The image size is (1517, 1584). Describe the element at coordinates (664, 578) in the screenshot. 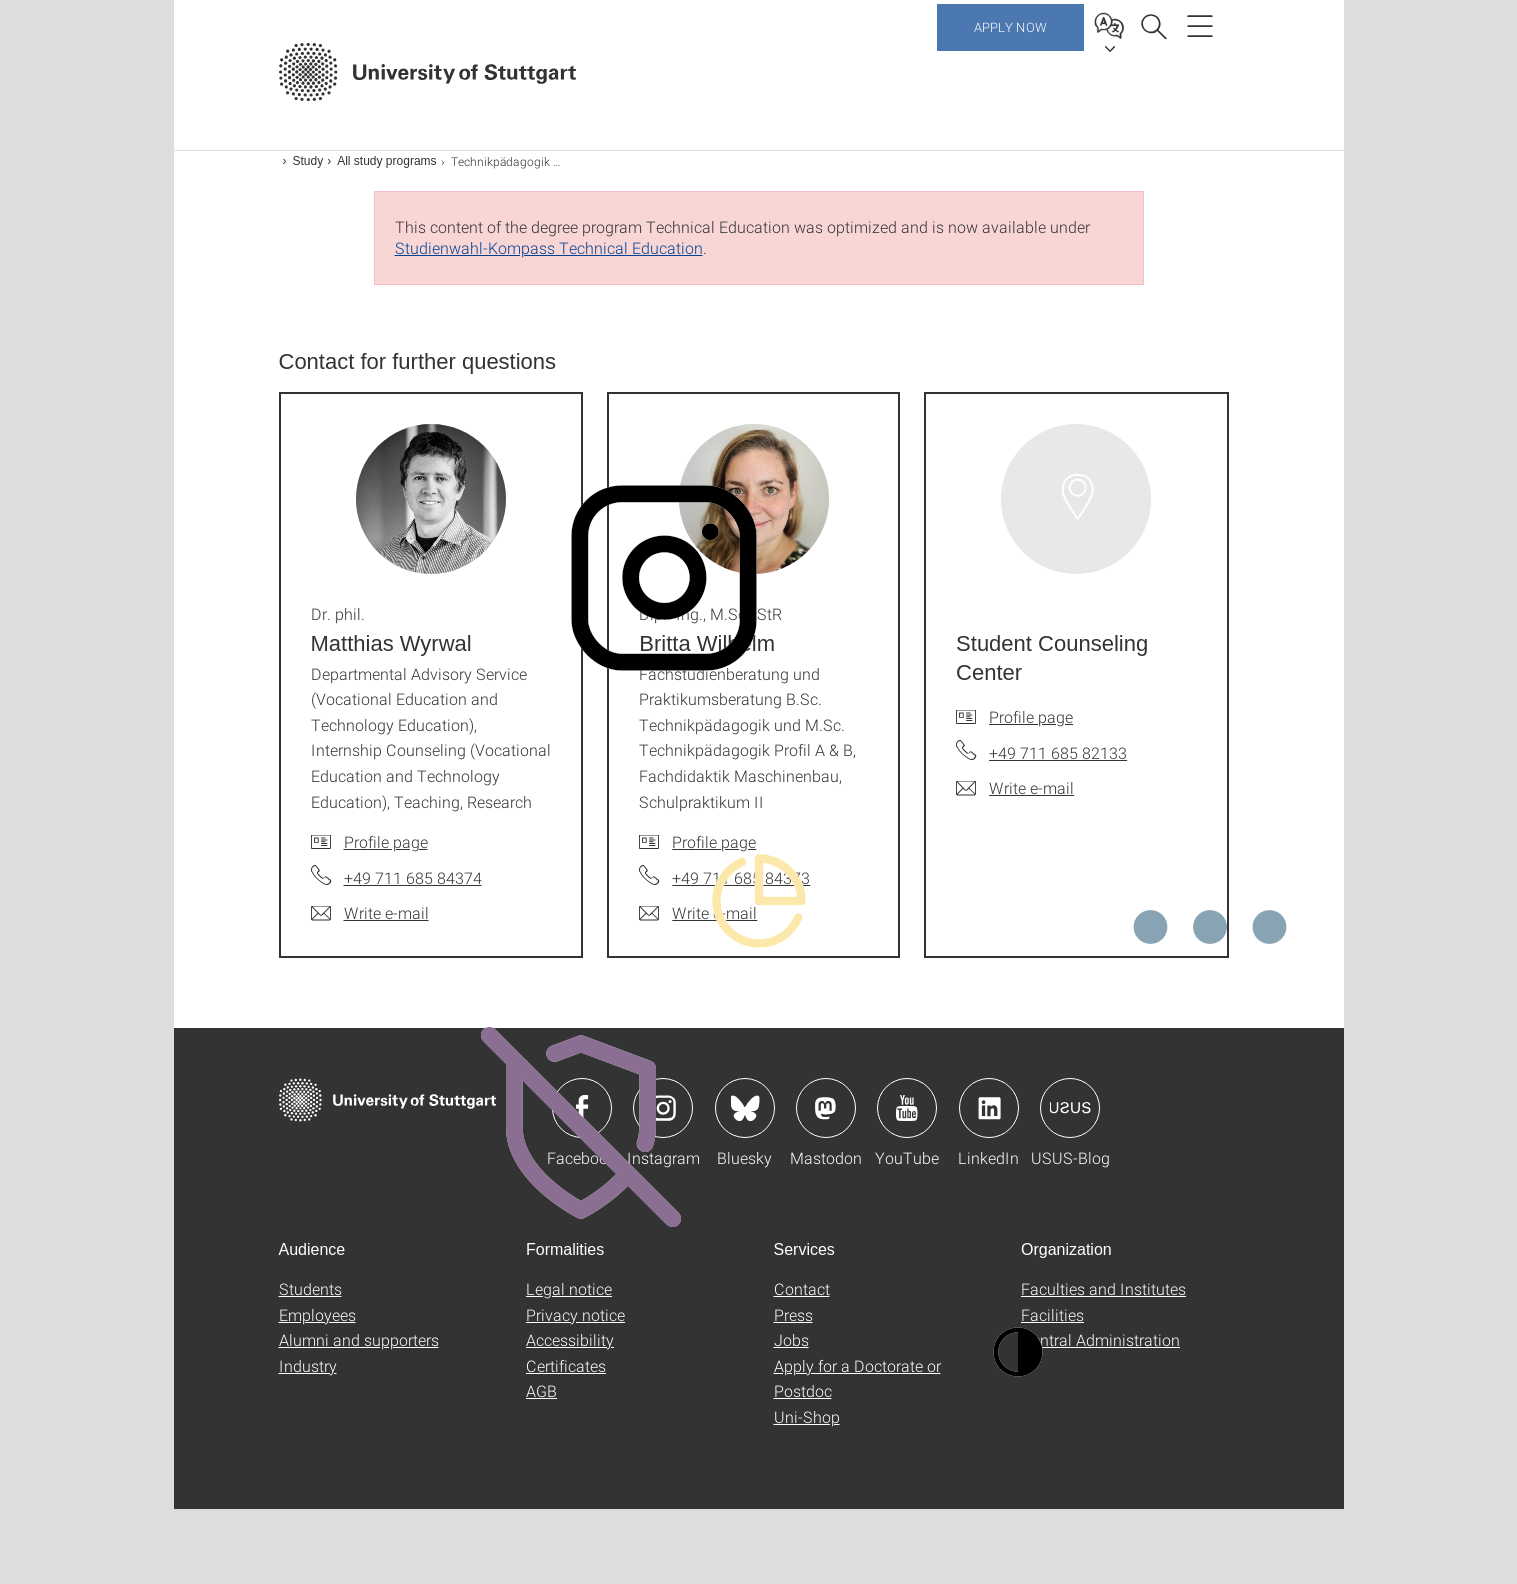

I see `open instagram app` at that location.